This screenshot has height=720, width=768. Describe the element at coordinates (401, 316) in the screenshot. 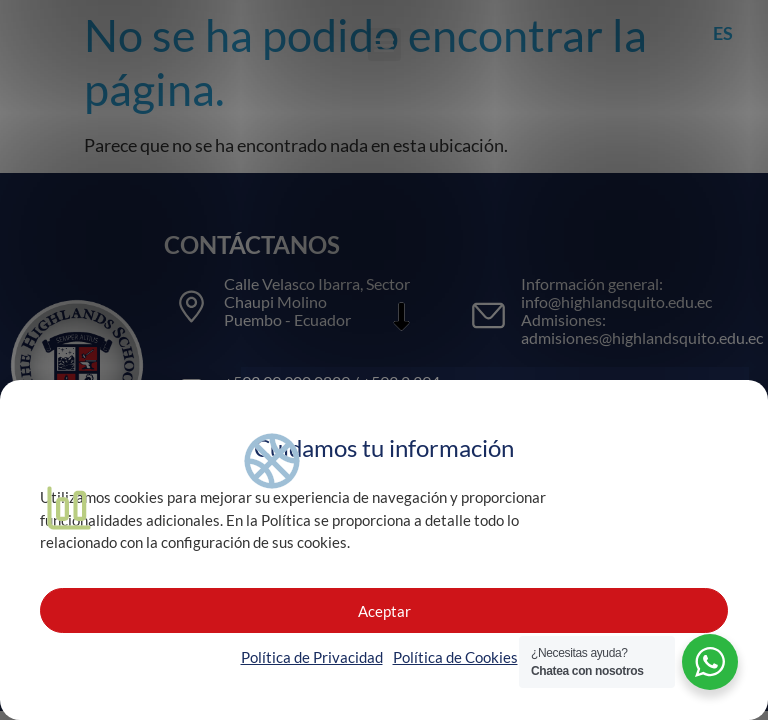

I see `scroll down to see more content` at that location.